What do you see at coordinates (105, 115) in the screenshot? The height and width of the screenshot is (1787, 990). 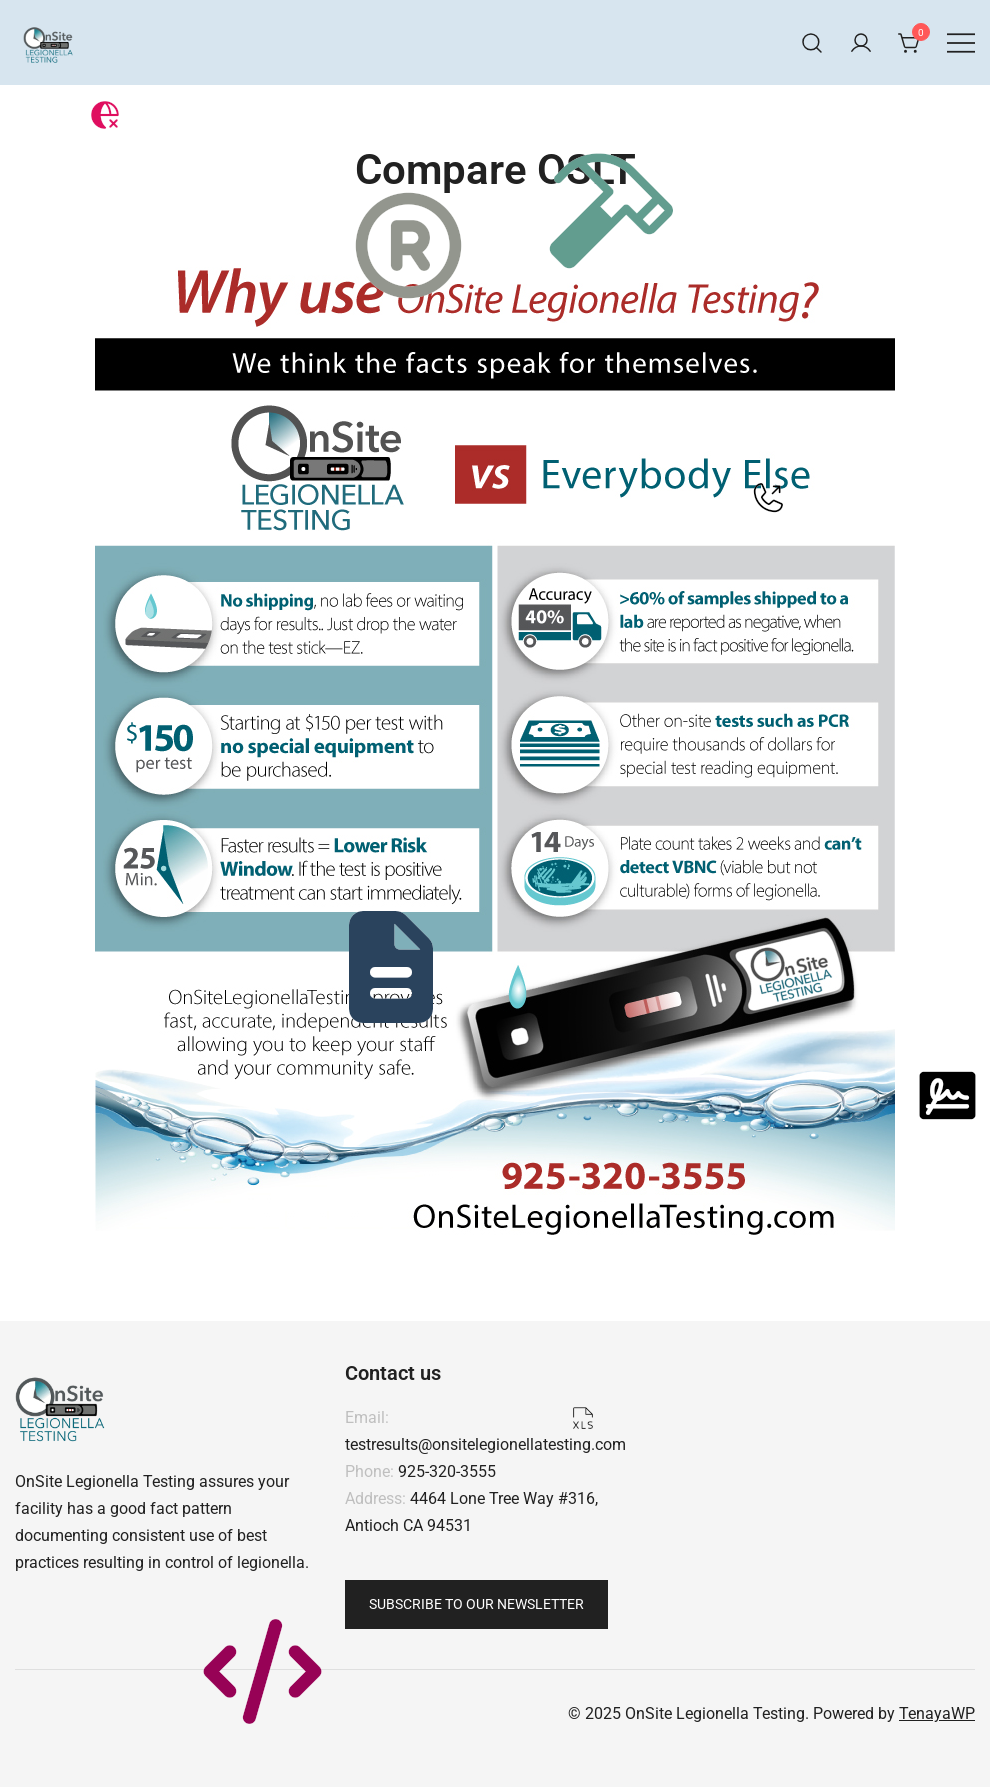 I see `no internet connection` at bounding box center [105, 115].